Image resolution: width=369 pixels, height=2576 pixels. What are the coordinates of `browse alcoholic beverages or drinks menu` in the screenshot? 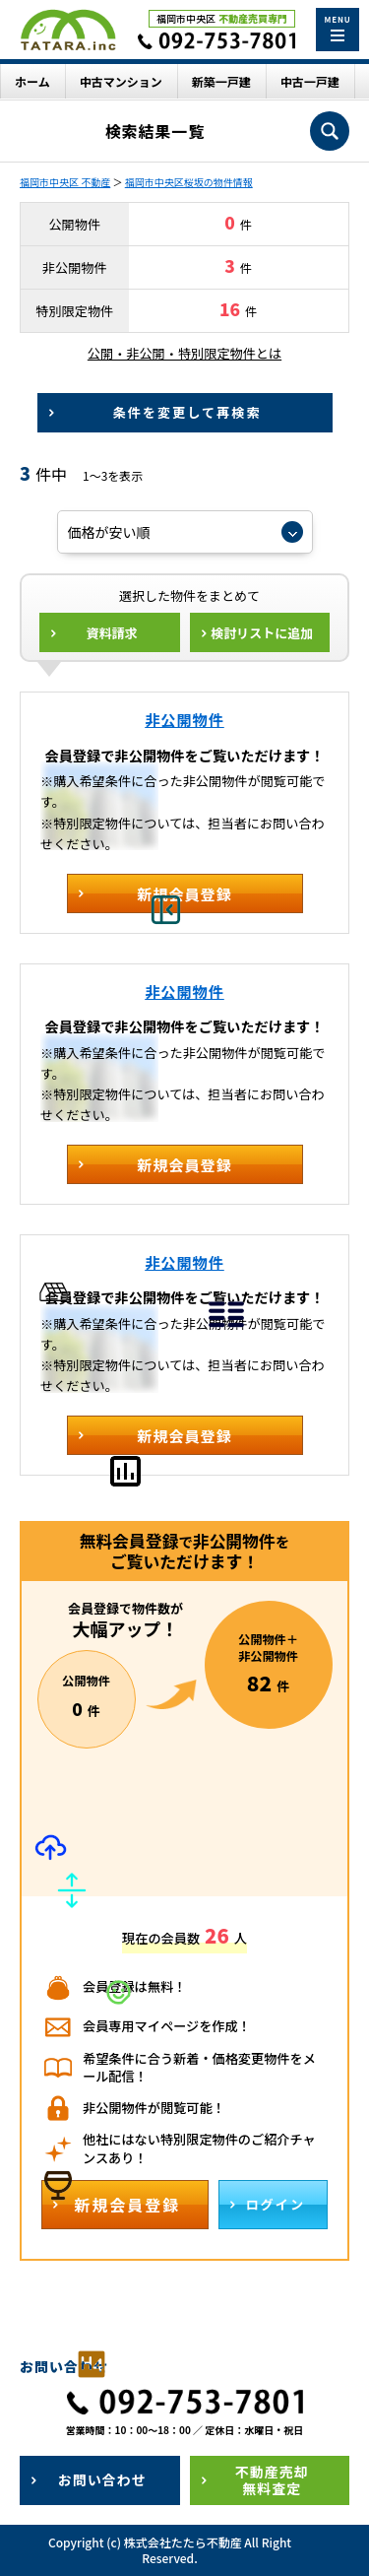 It's located at (58, 2185).